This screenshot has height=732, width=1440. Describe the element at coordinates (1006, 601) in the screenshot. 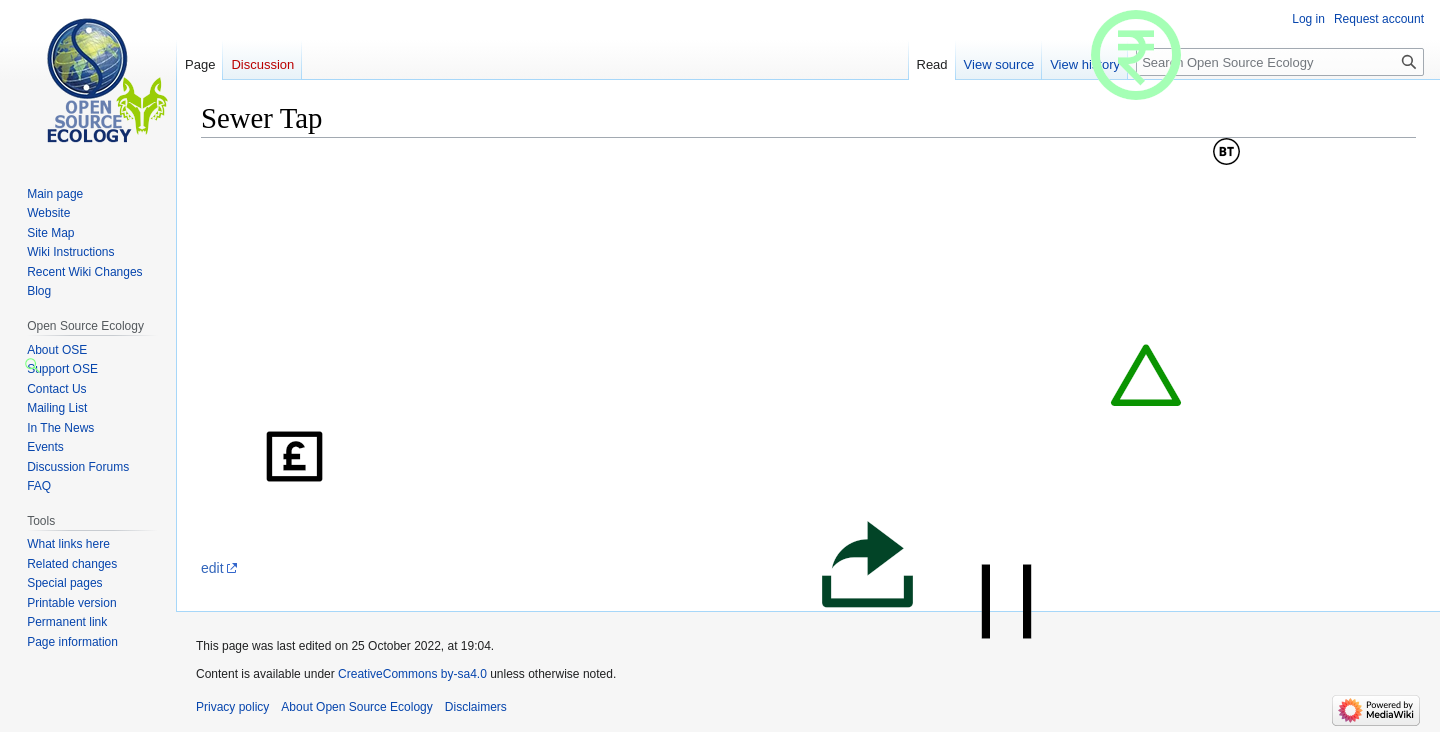

I see `pause media playback` at that location.